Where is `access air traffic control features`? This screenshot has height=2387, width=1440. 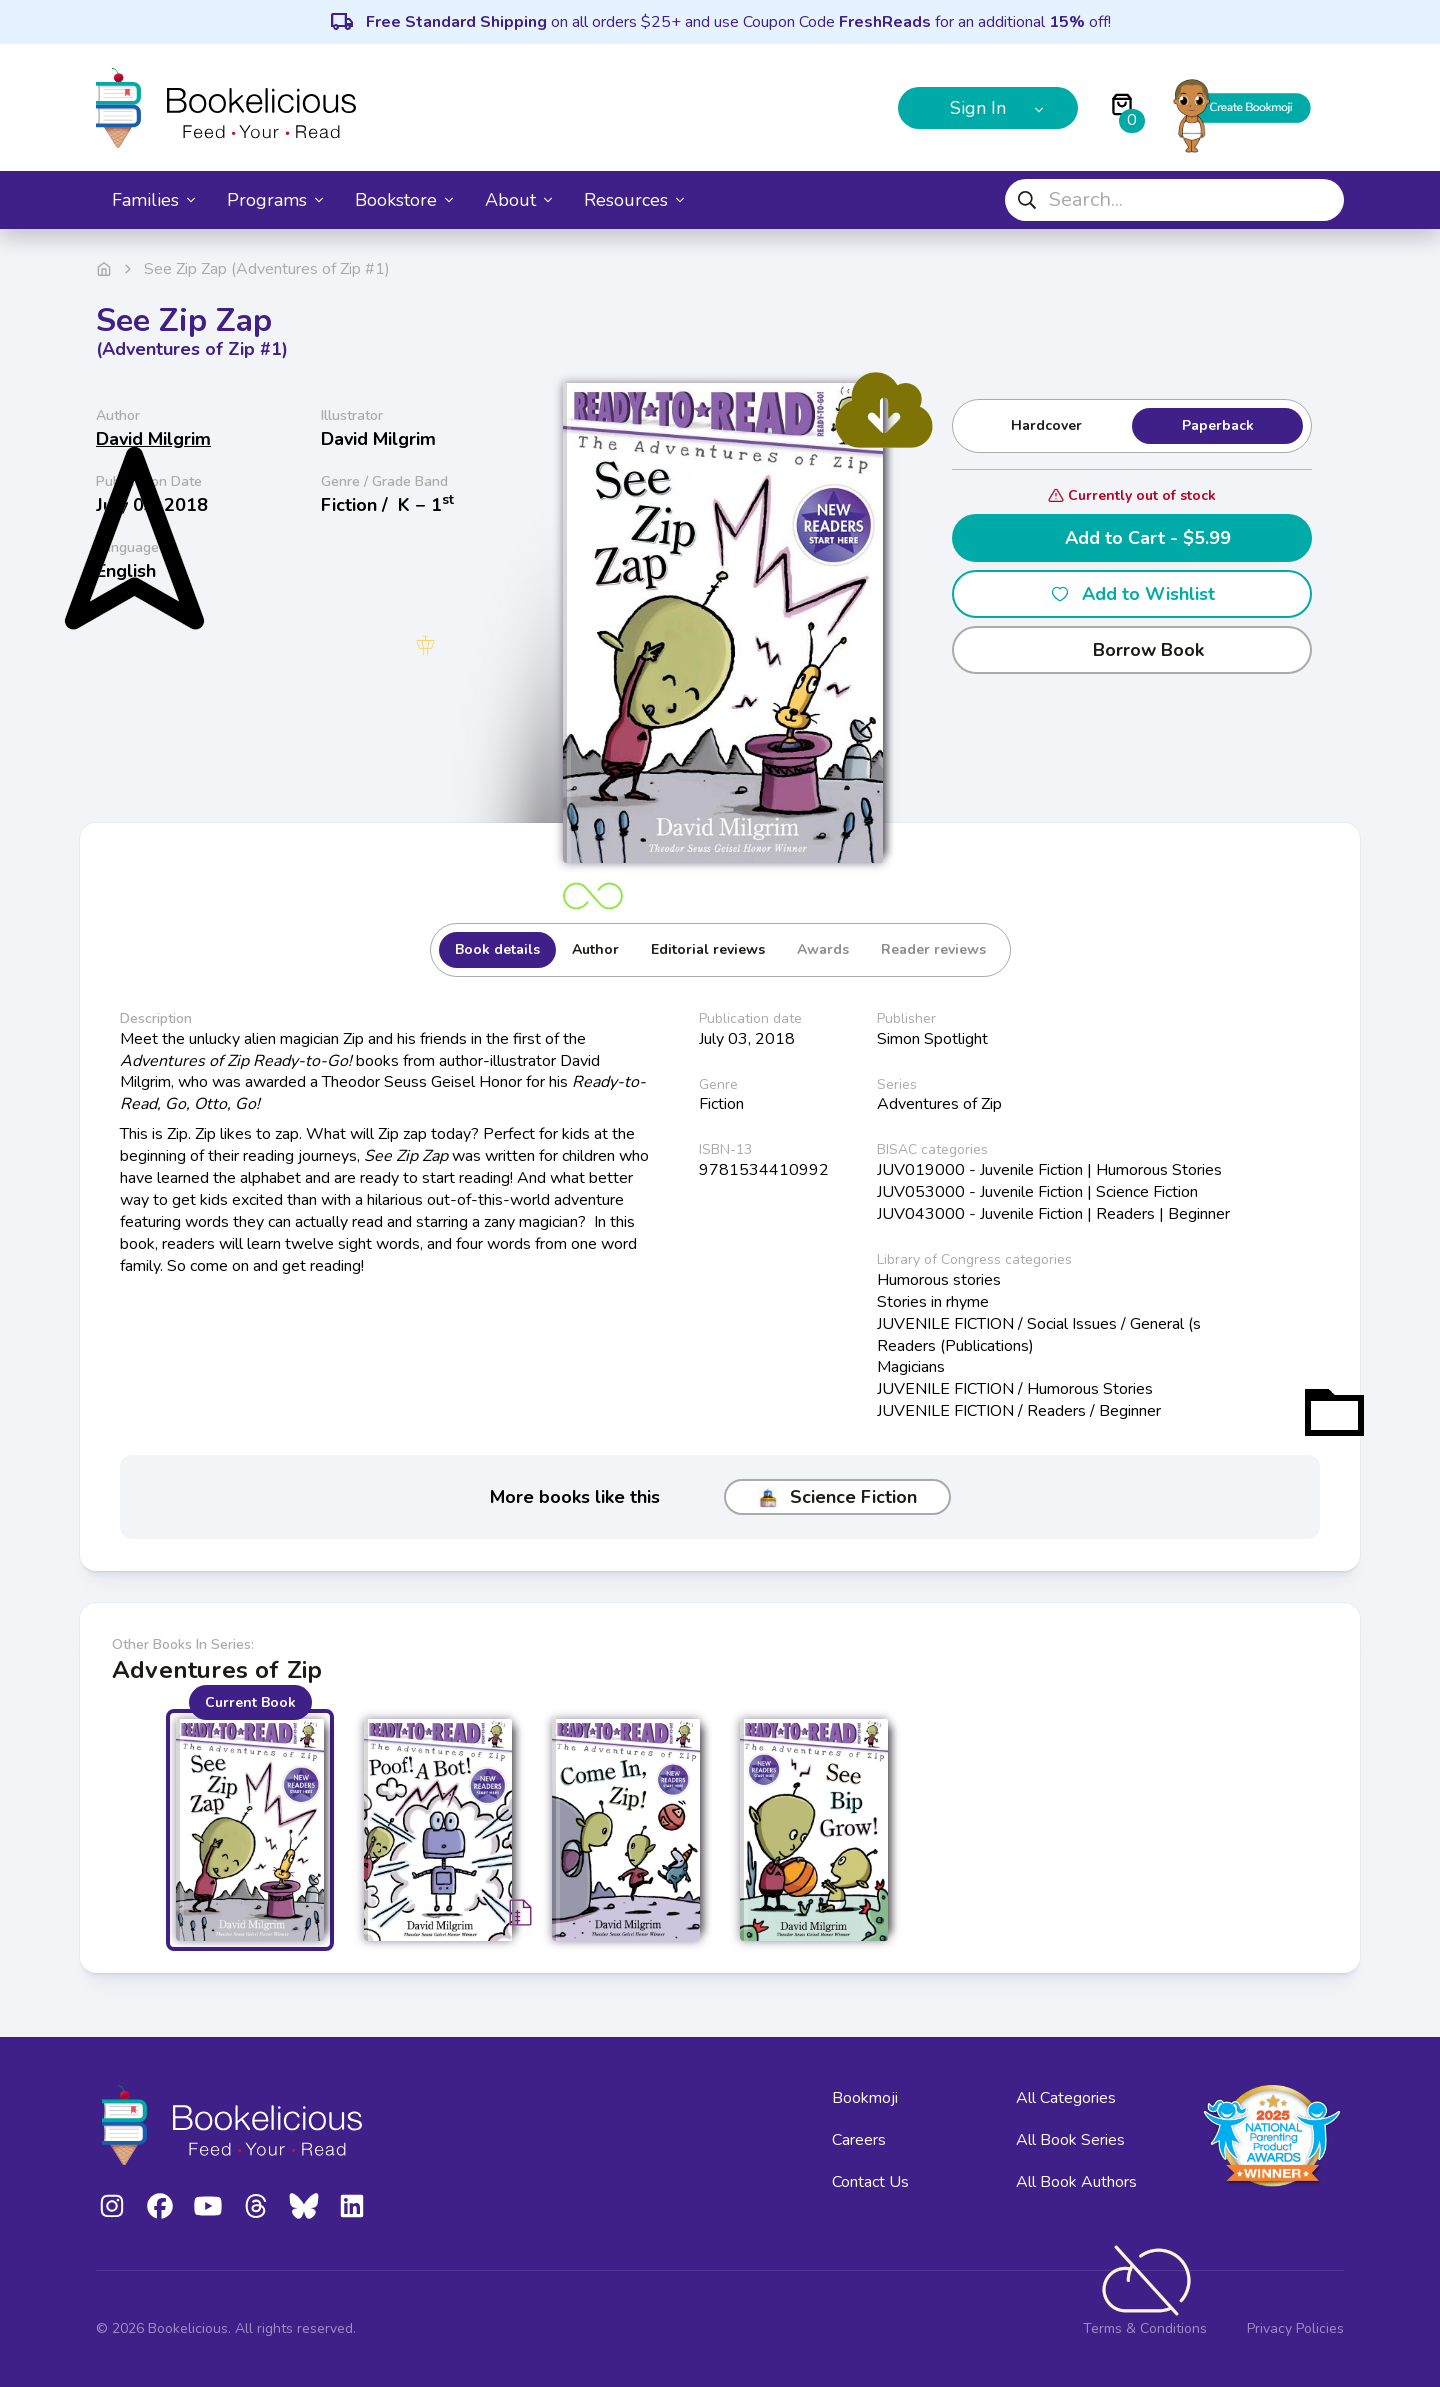 access air traffic control features is located at coordinates (425, 645).